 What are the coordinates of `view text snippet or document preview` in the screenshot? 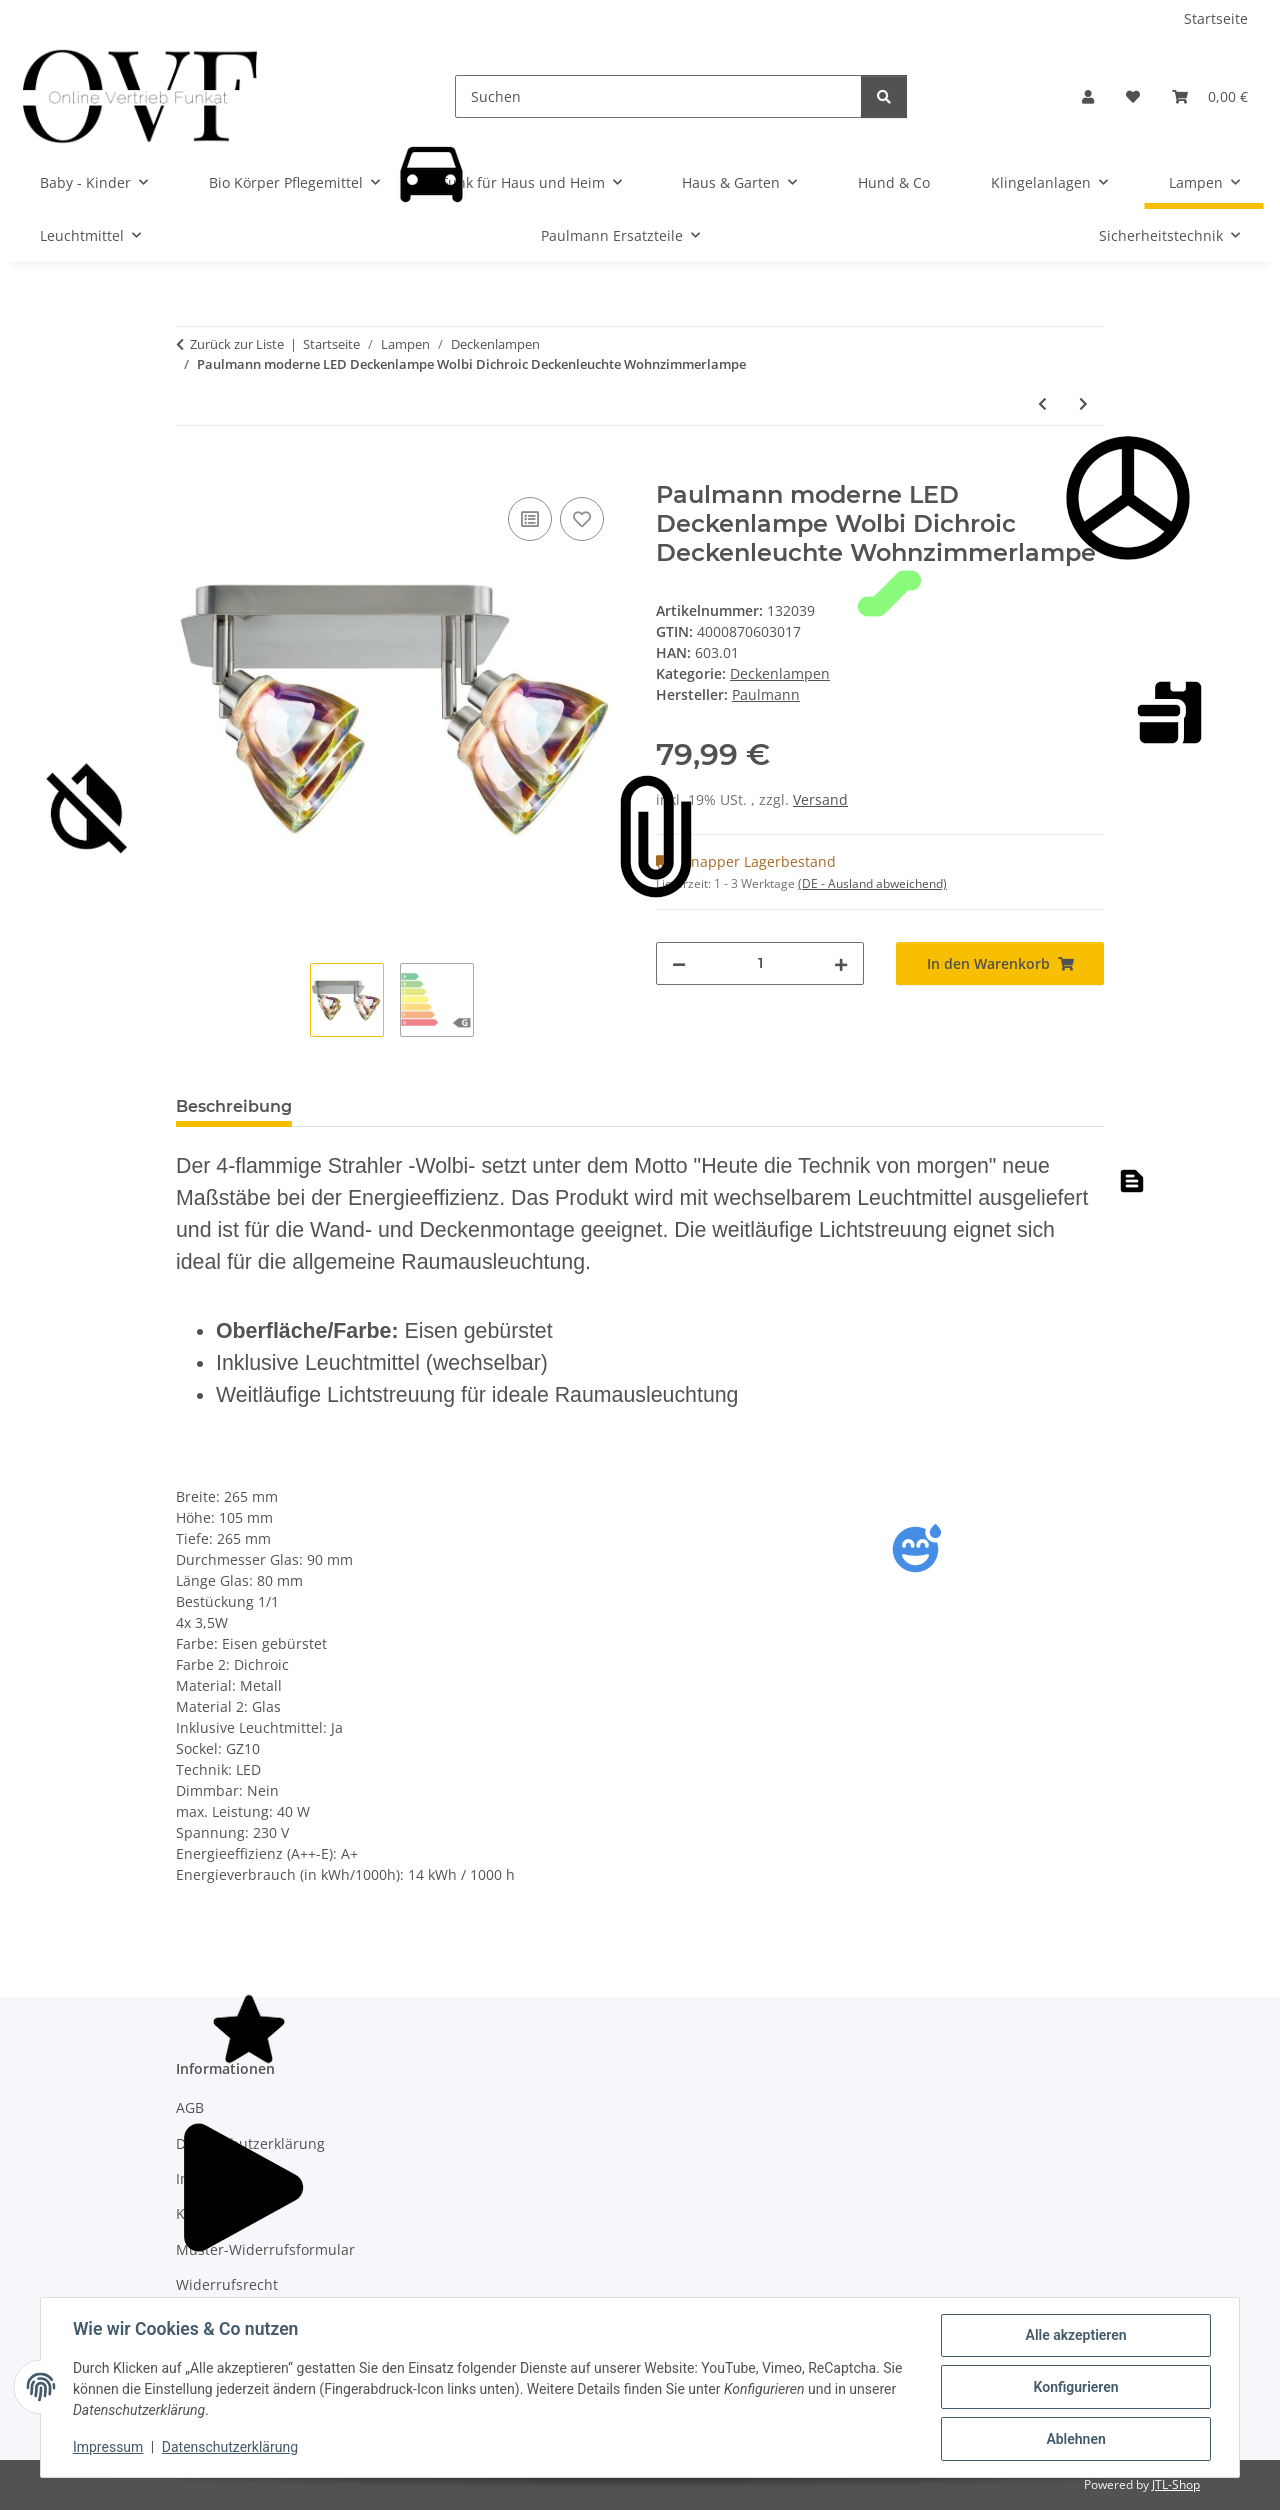 It's located at (1132, 1181).